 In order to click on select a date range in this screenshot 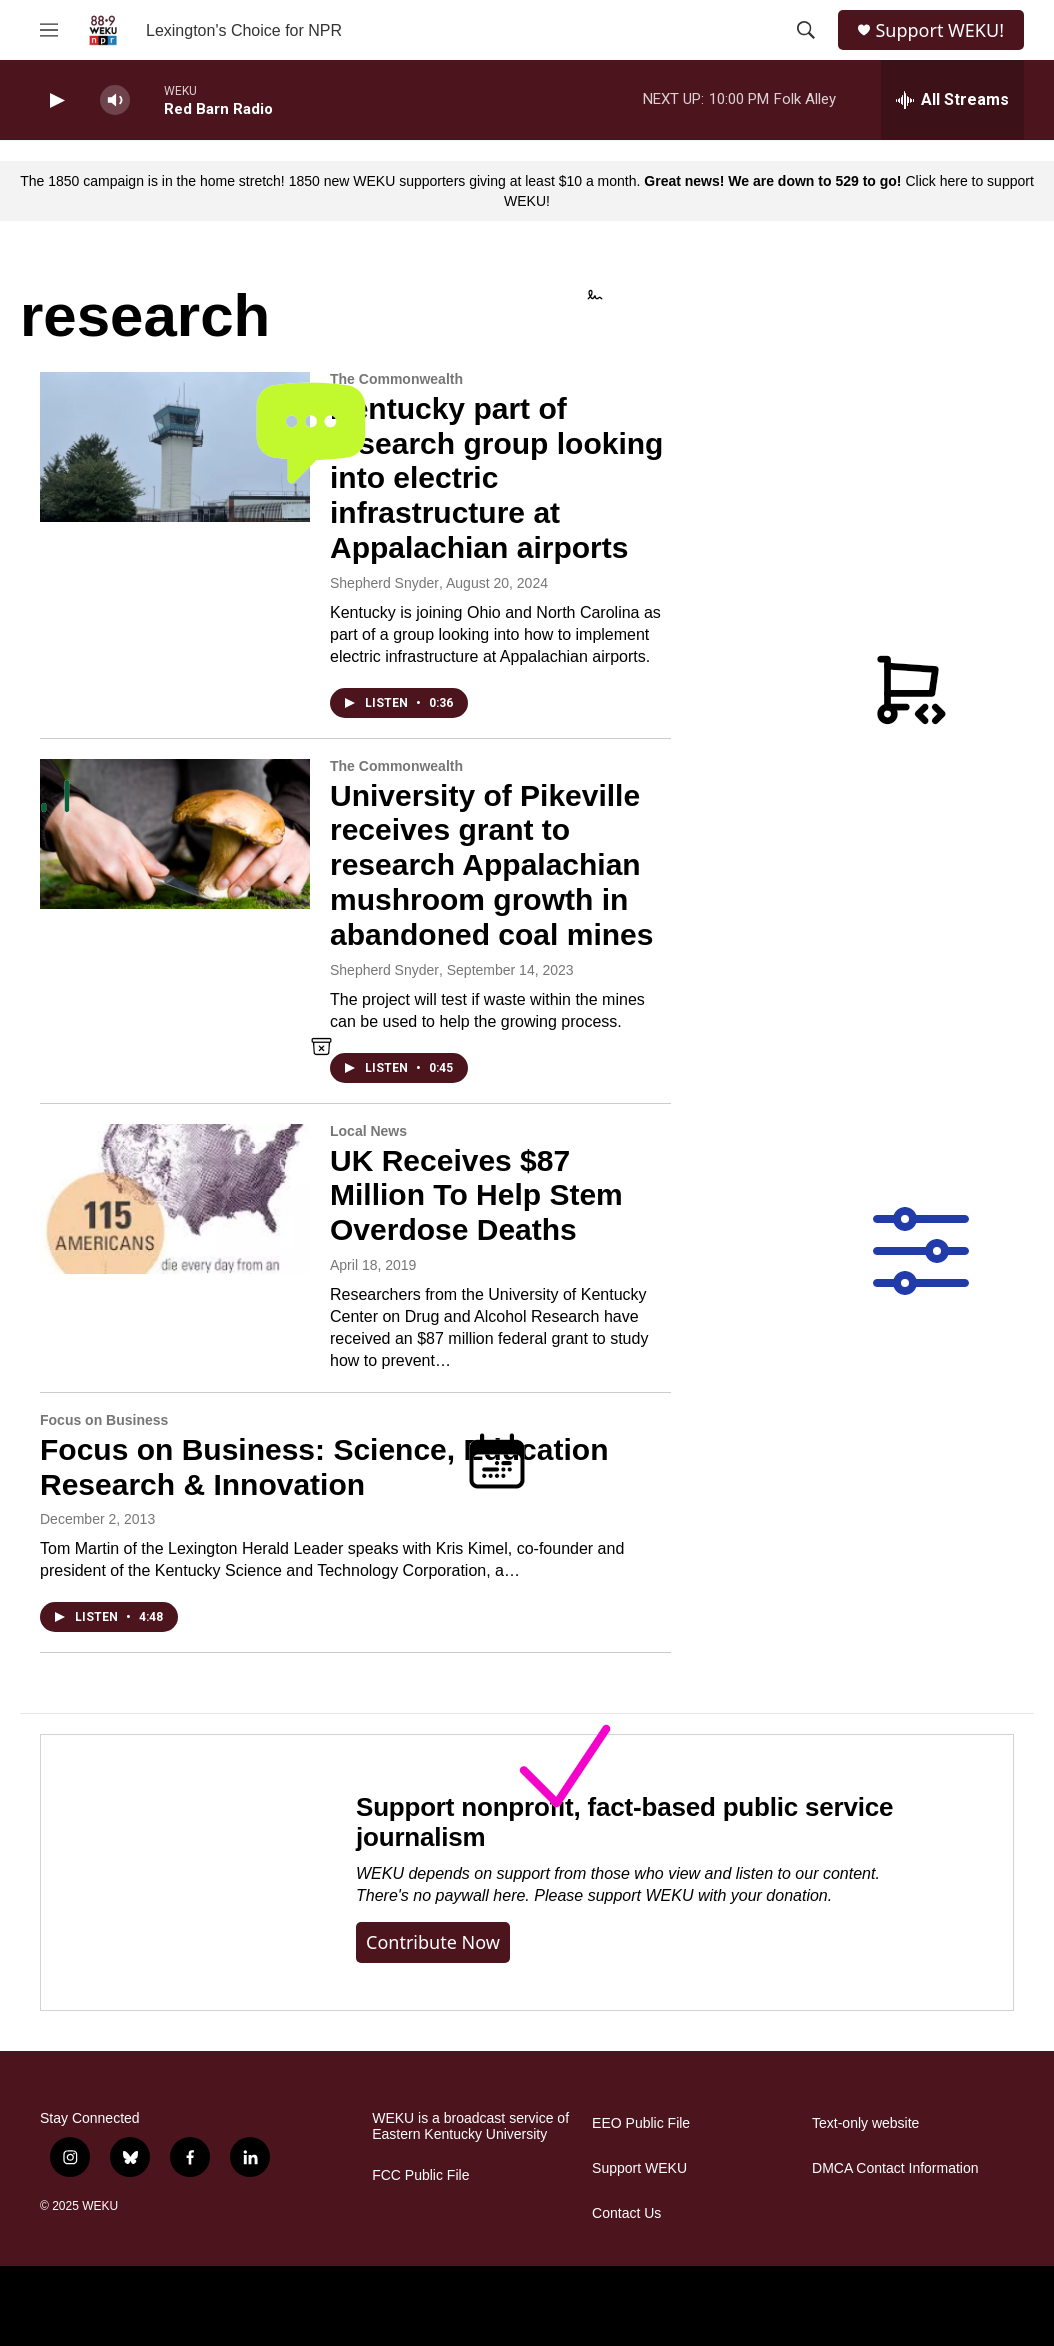, I will do `click(497, 1461)`.